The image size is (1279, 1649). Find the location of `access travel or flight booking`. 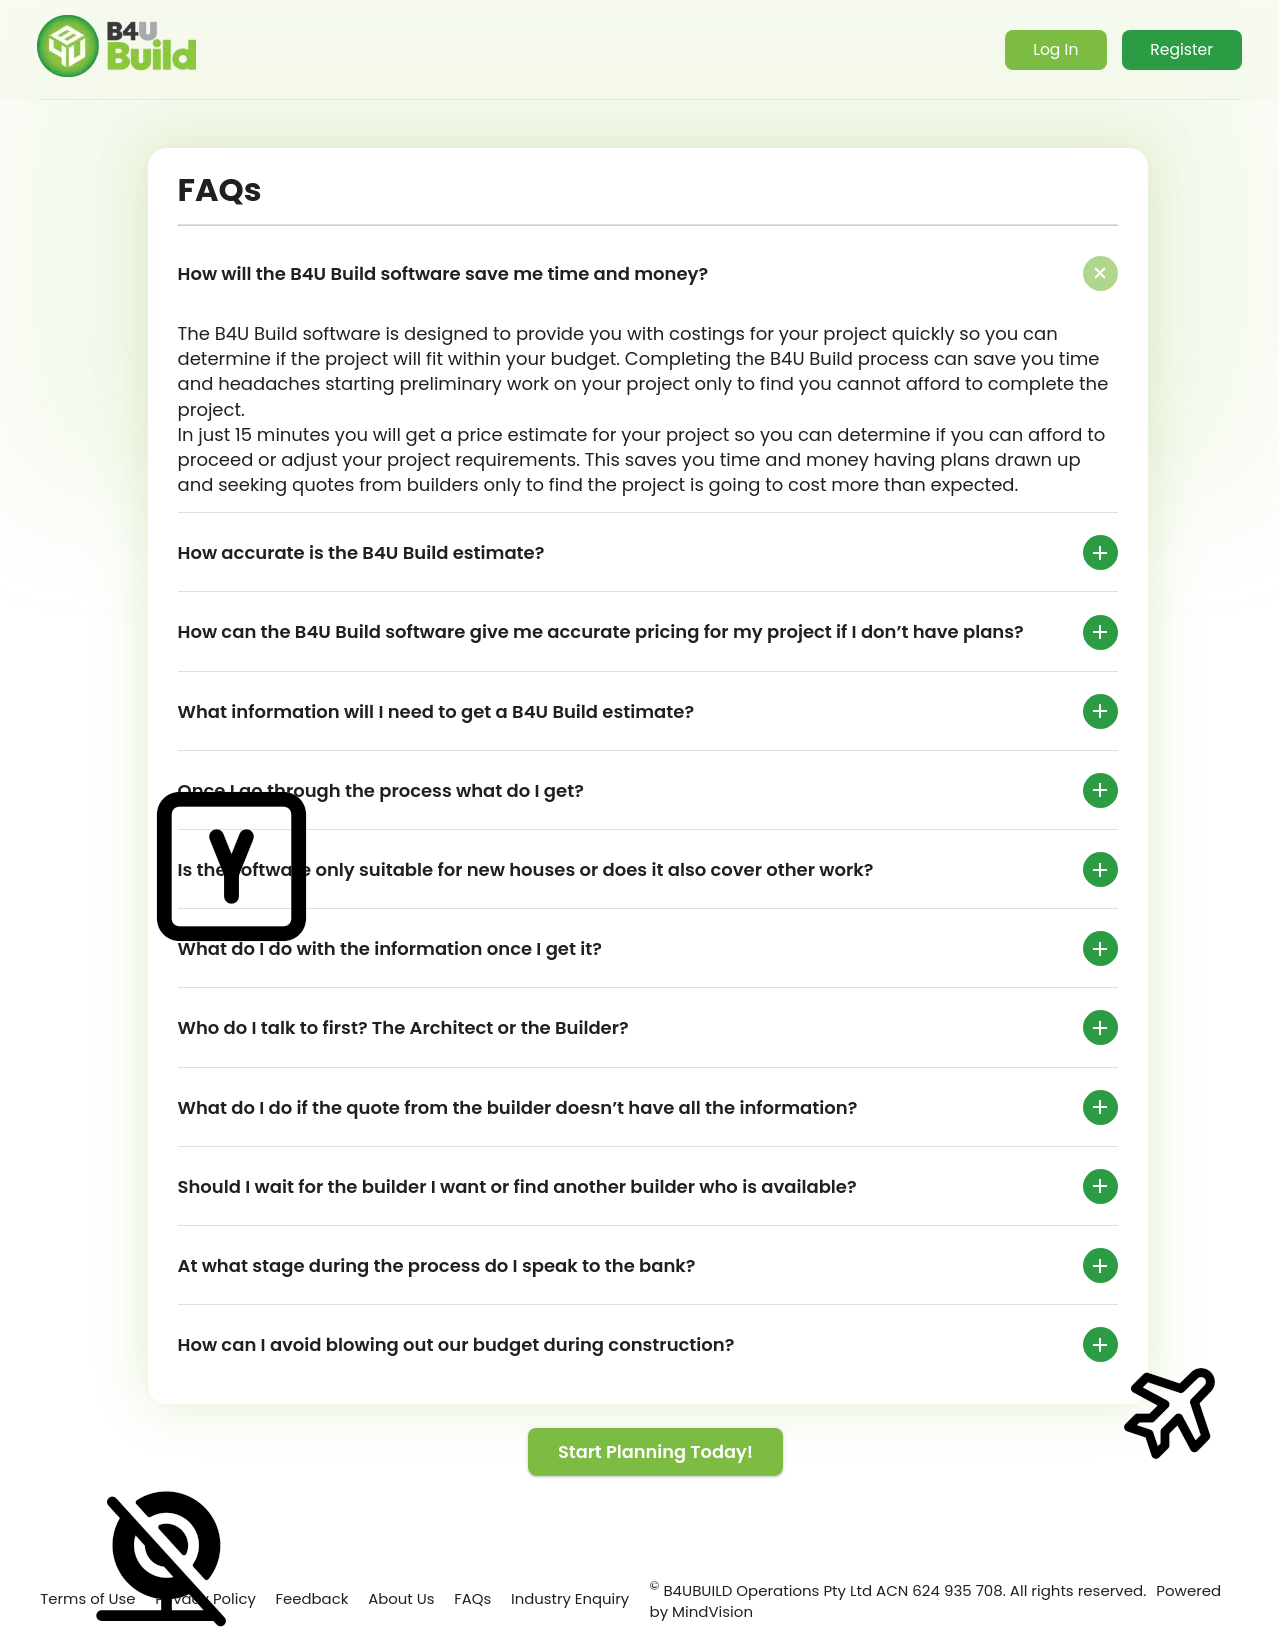

access travel or flight booking is located at coordinates (1169, 1413).